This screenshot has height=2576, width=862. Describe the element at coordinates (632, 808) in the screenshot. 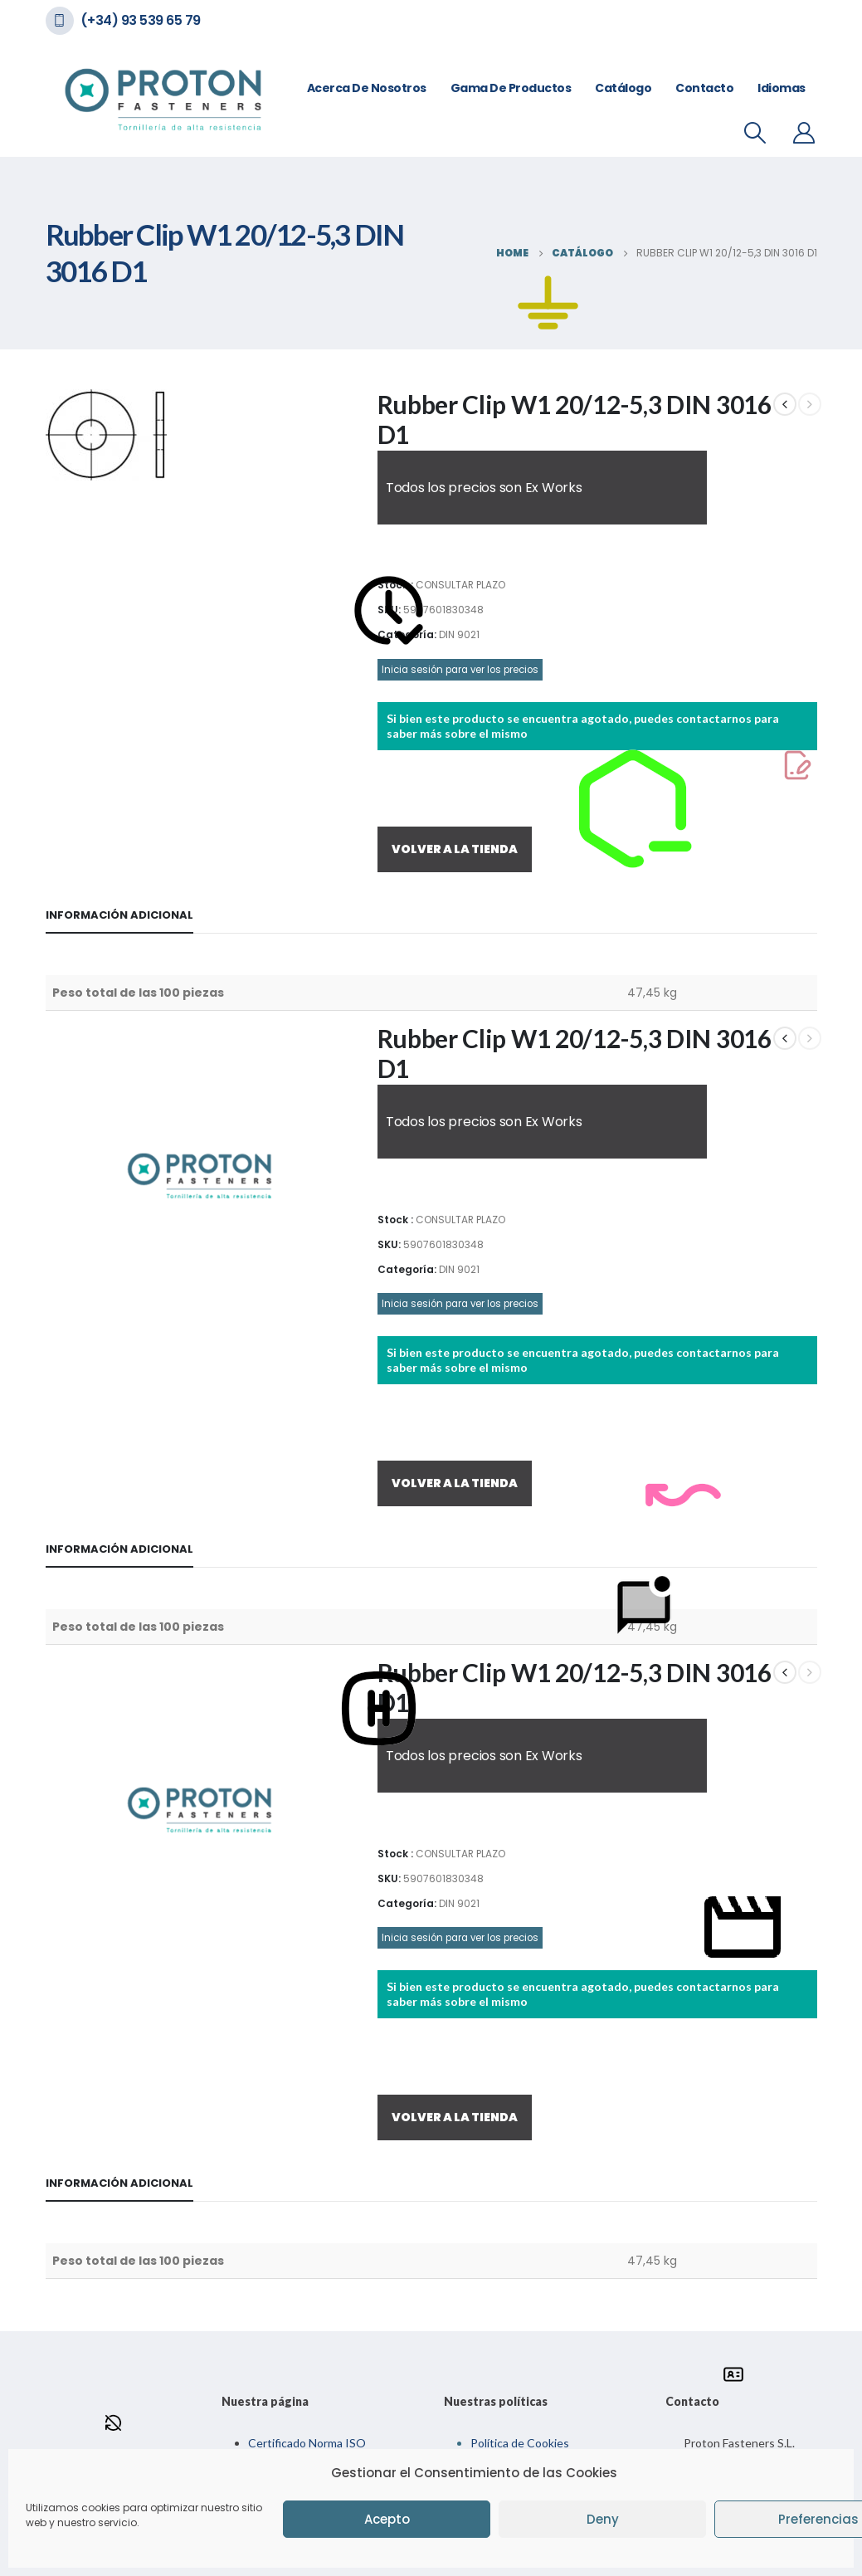

I see `remove item from a group or collection` at that location.